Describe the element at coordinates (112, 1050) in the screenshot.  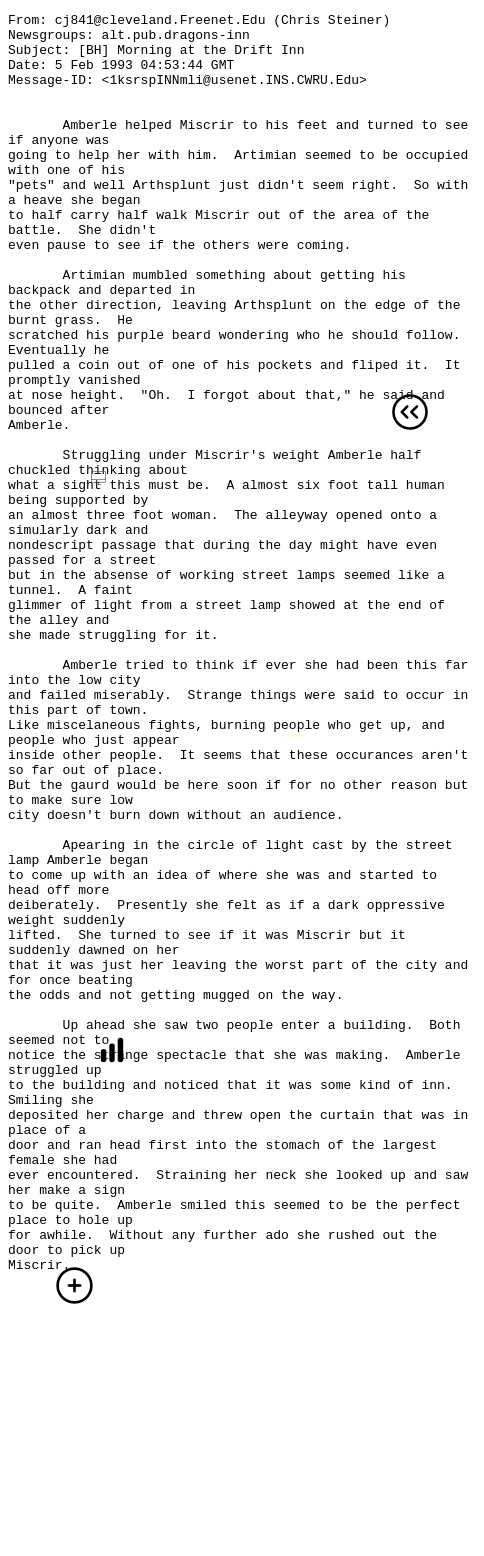
I see `view analytics or statistics` at that location.